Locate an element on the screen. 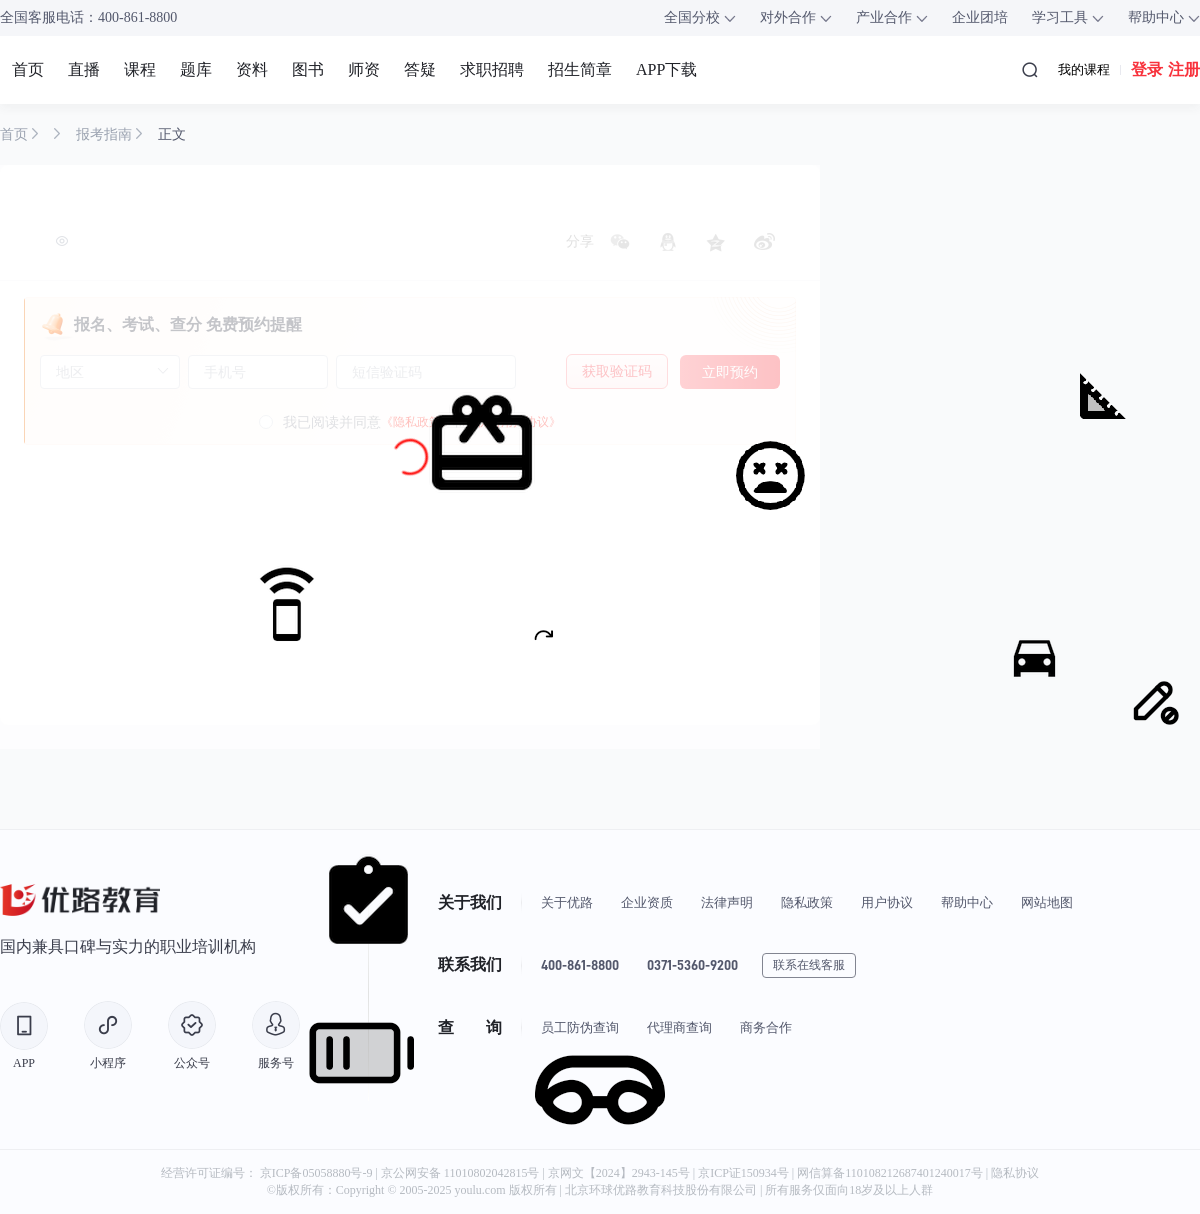 The width and height of the screenshot is (1200, 1214). view completed tasks or assignments is located at coordinates (368, 904).